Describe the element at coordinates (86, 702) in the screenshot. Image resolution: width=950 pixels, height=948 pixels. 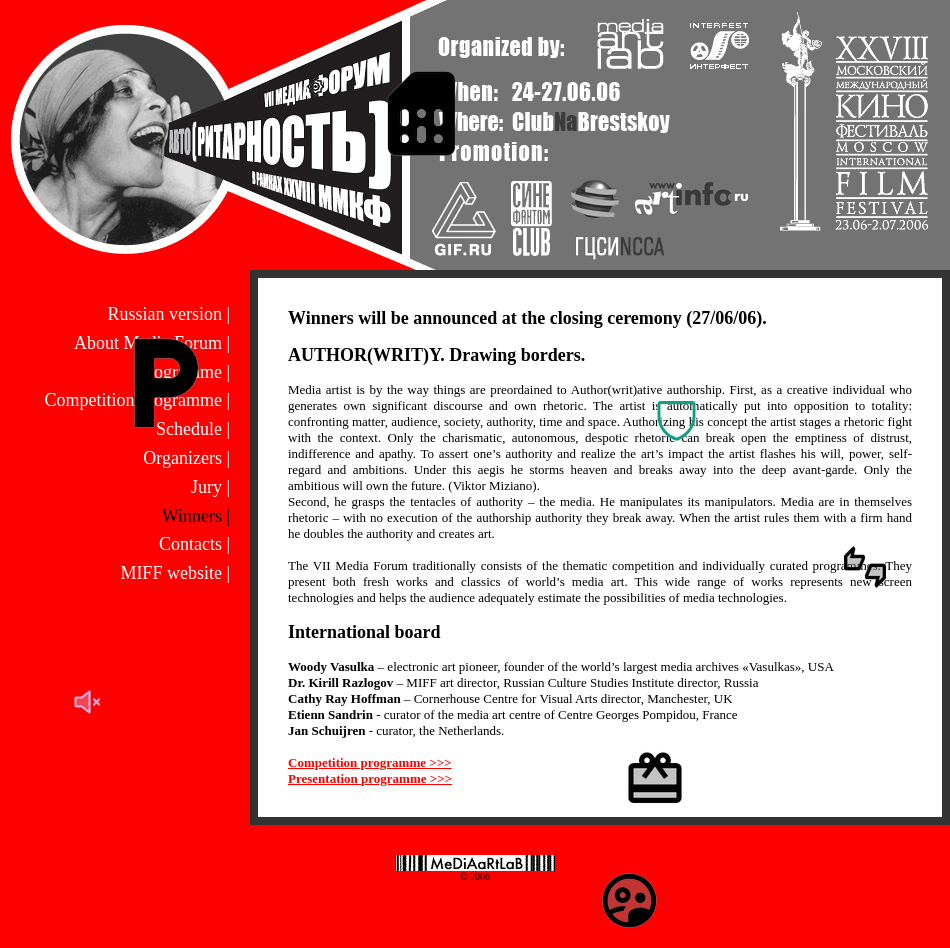
I see `mute audio or sound` at that location.